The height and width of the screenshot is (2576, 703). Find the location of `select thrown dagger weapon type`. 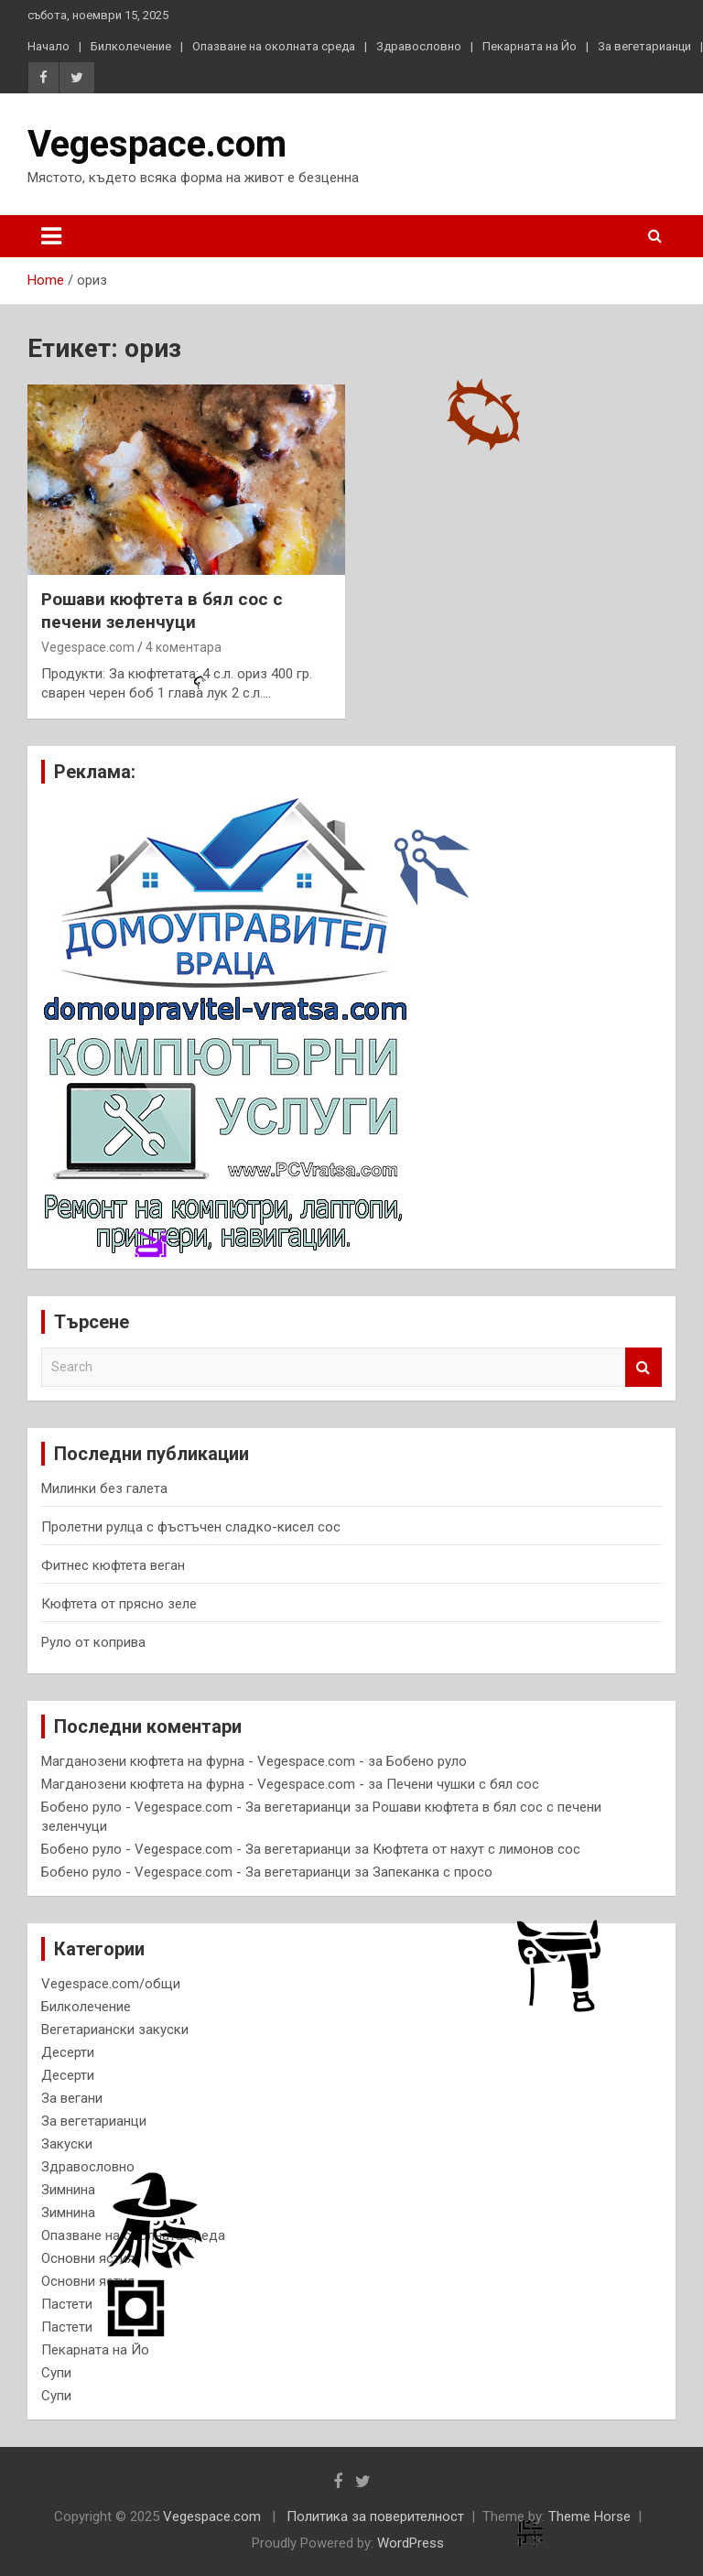

select thrown dagger weapon type is located at coordinates (432, 868).